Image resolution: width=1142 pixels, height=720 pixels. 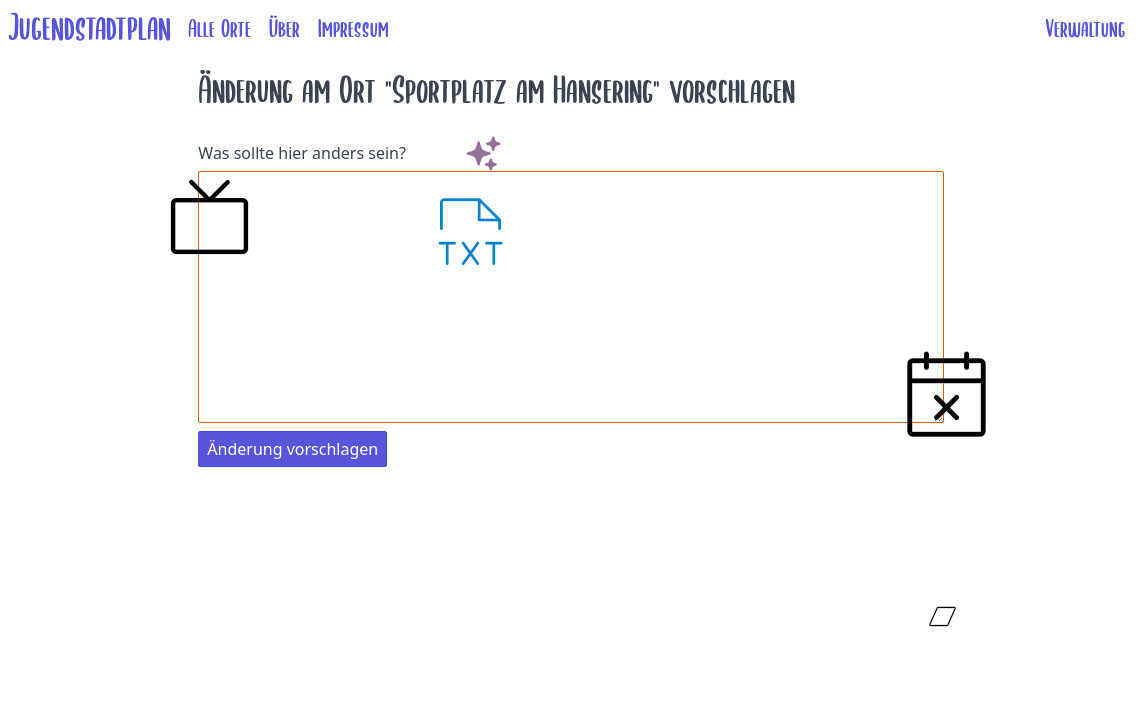 I want to click on open a text file, so click(x=470, y=234).